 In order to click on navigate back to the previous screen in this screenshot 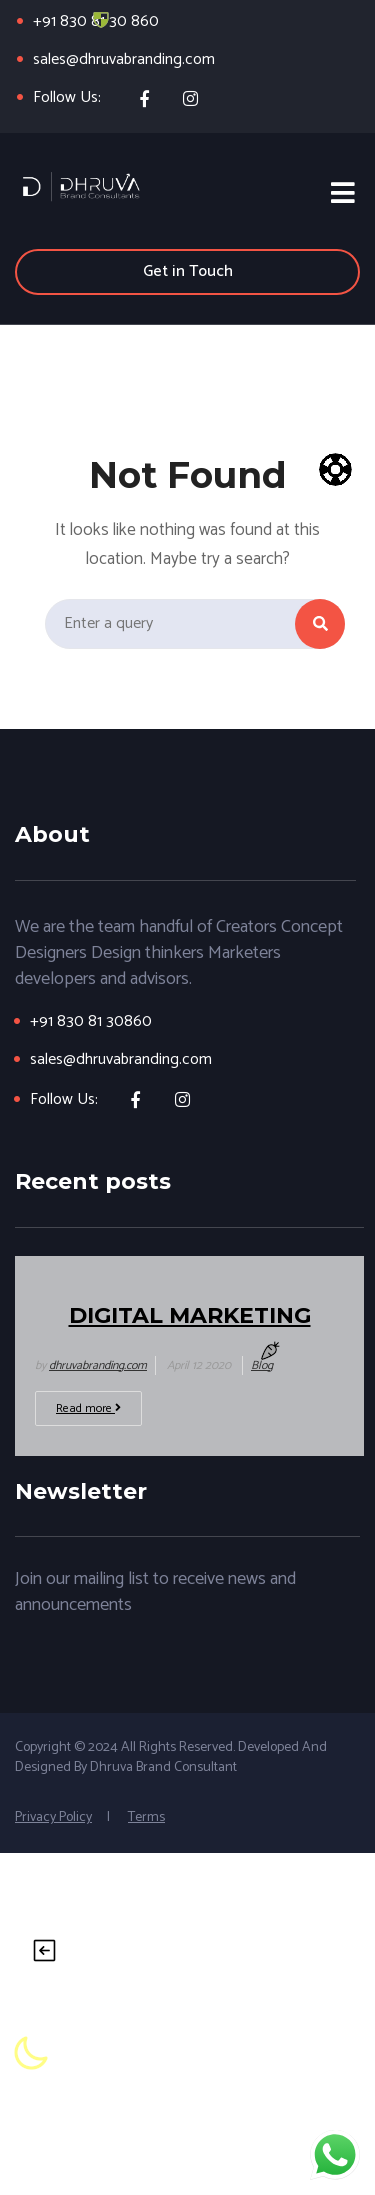, I will do `click(44, 1950)`.